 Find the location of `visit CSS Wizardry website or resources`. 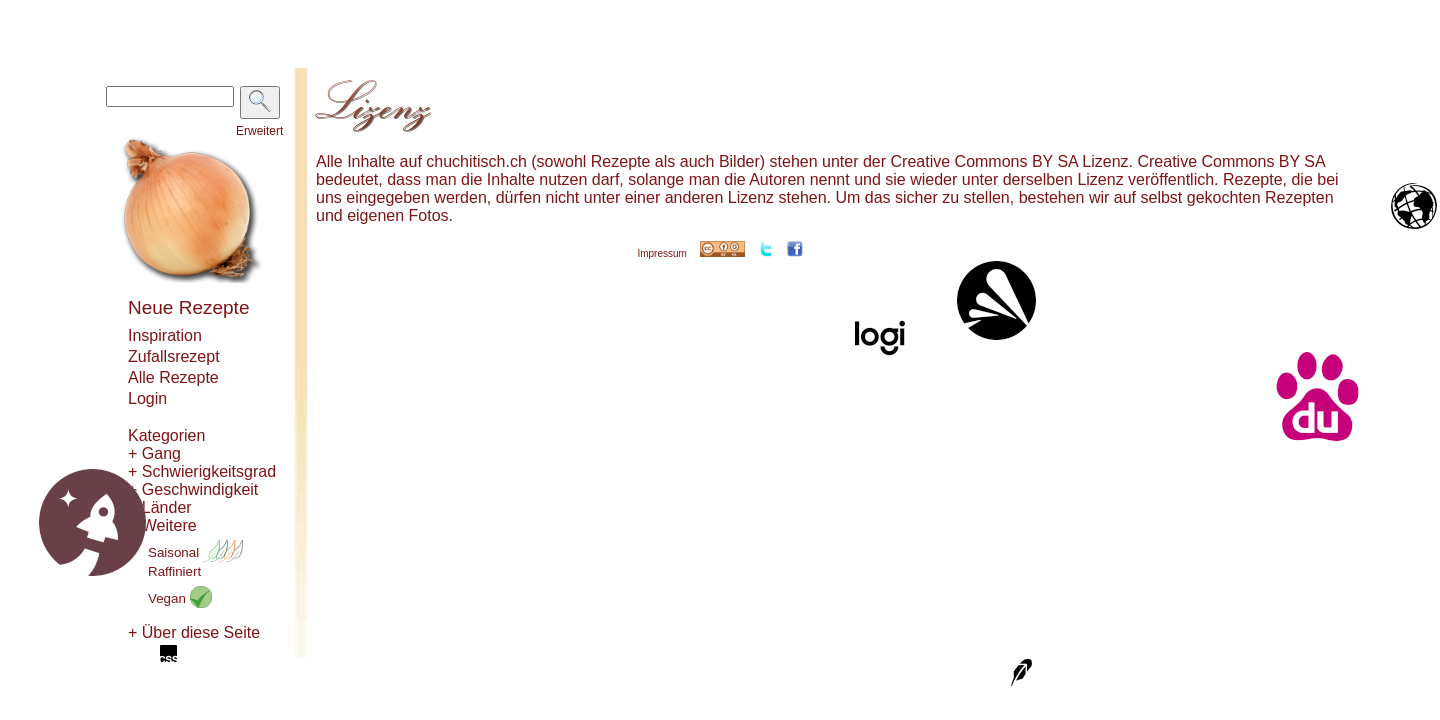

visit CSS Wizardry website or resources is located at coordinates (168, 653).